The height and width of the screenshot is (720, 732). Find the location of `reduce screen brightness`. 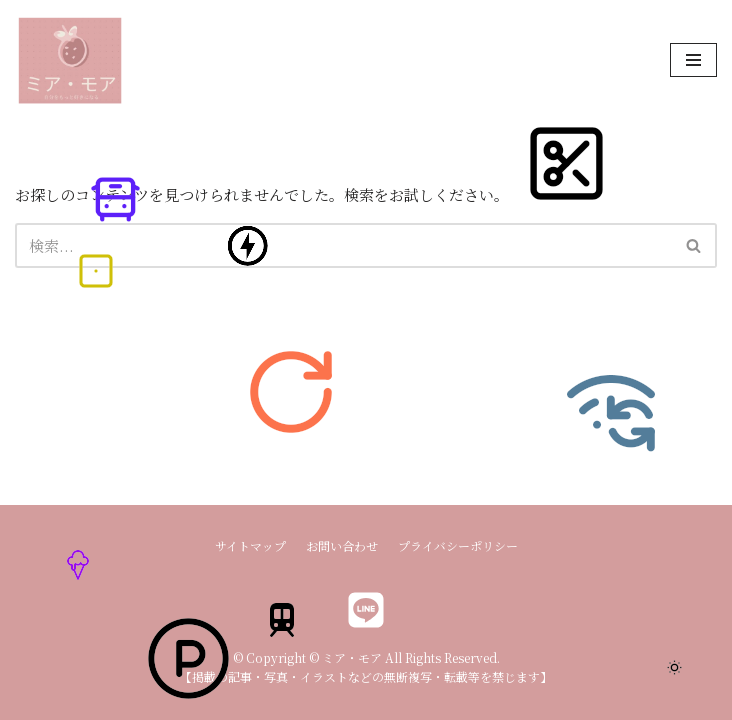

reduce screen brightness is located at coordinates (674, 667).